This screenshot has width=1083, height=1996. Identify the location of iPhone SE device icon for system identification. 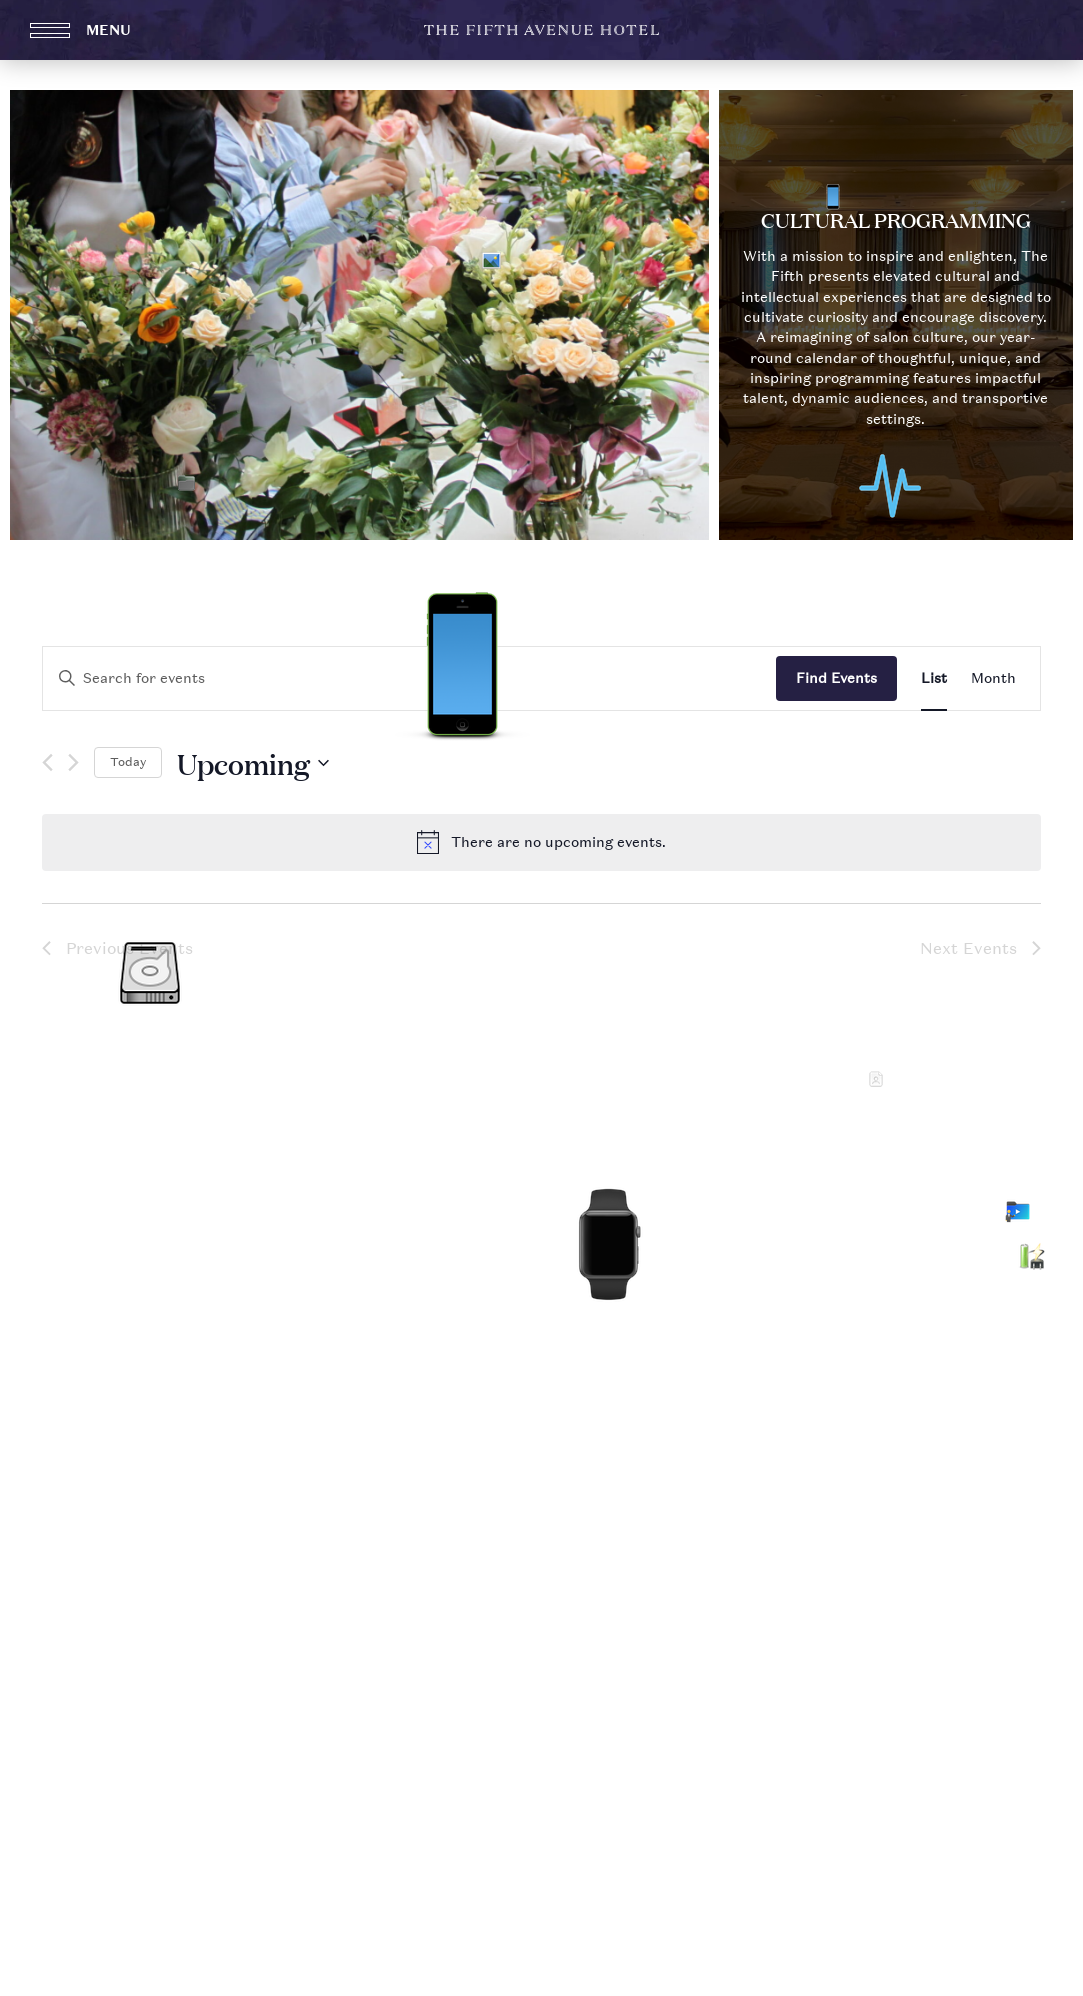
(833, 197).